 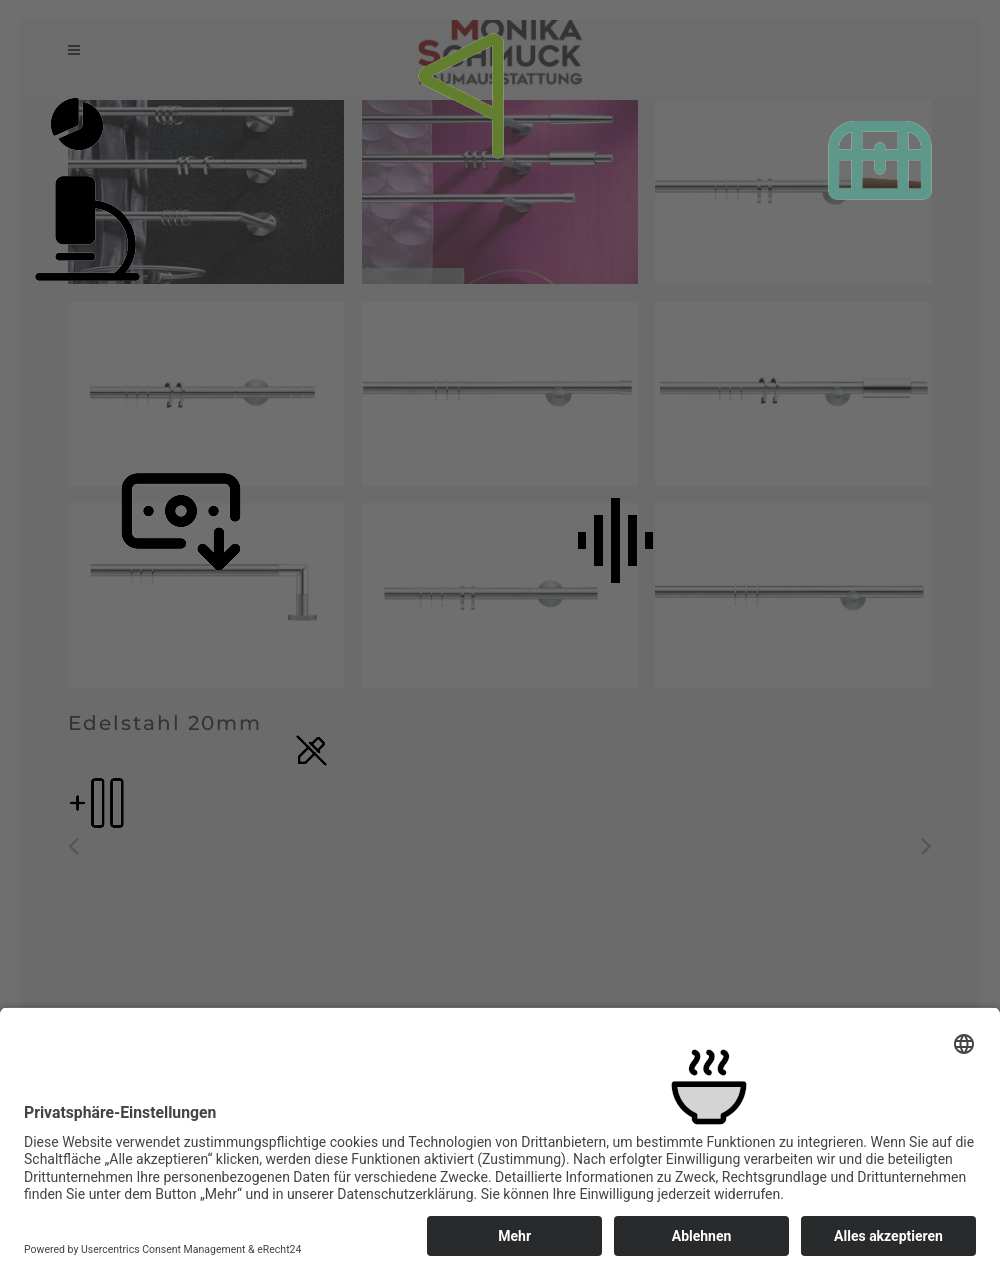 I want to click on access audio equalizer settings, so click(x=615, y=540).